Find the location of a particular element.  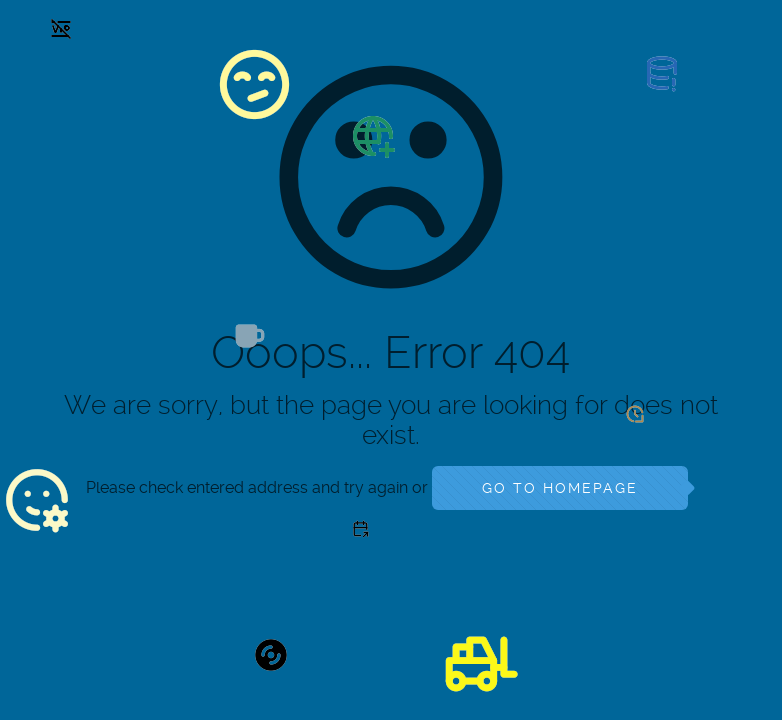

vip status is currently inactive or disabled is located at coordinates (61, 29).